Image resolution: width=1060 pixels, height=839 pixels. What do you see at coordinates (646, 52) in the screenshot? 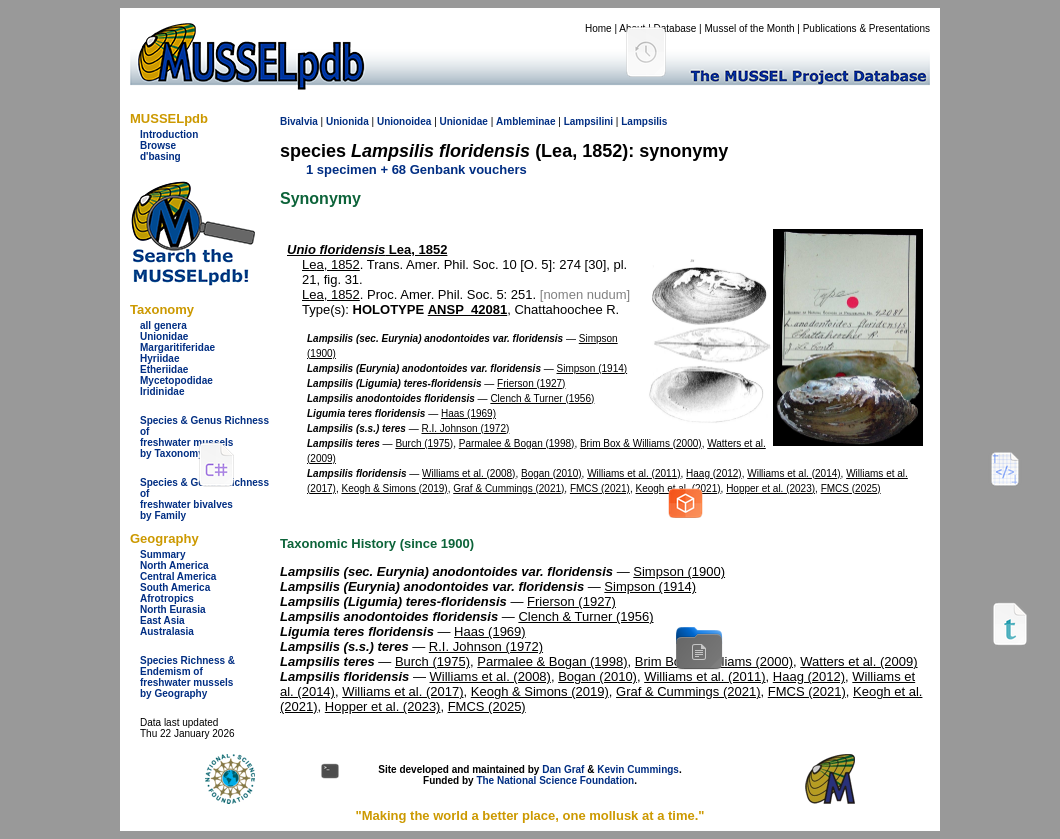
I see `a deleted or trashed file` at bounding box center [646, 52].